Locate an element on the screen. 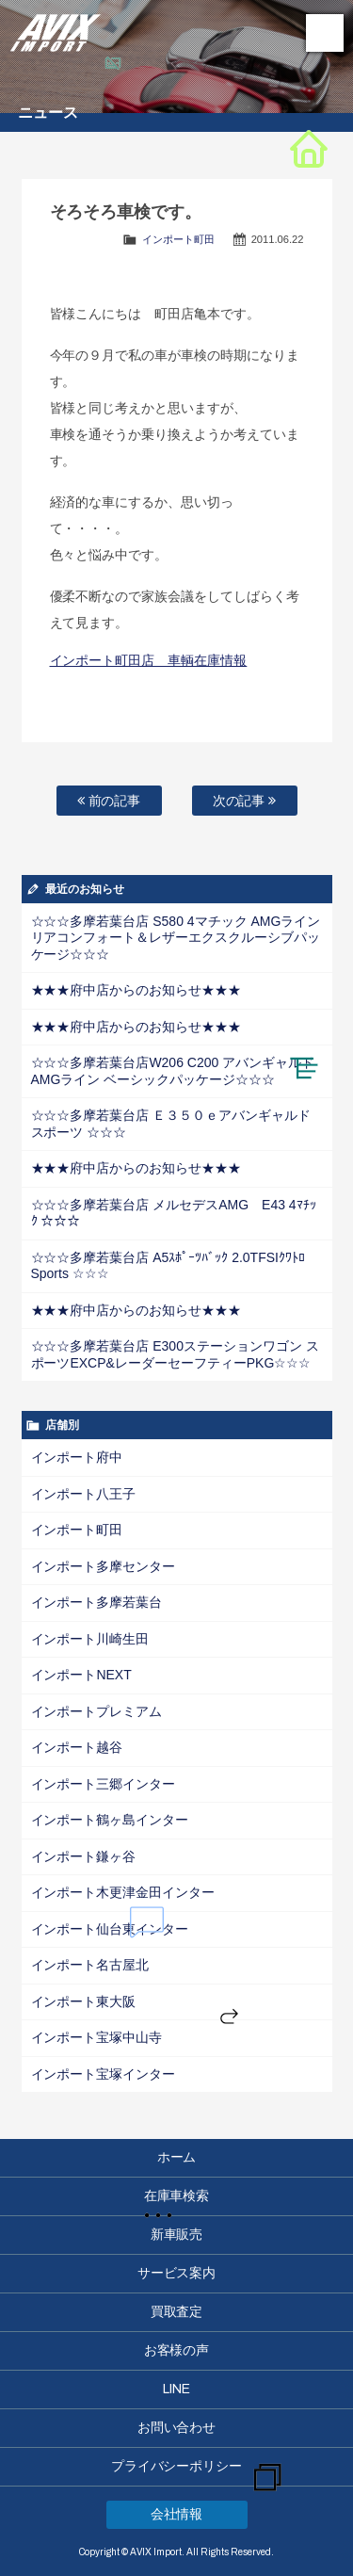  open chat or messaging is located at coordinates (147, 1920).